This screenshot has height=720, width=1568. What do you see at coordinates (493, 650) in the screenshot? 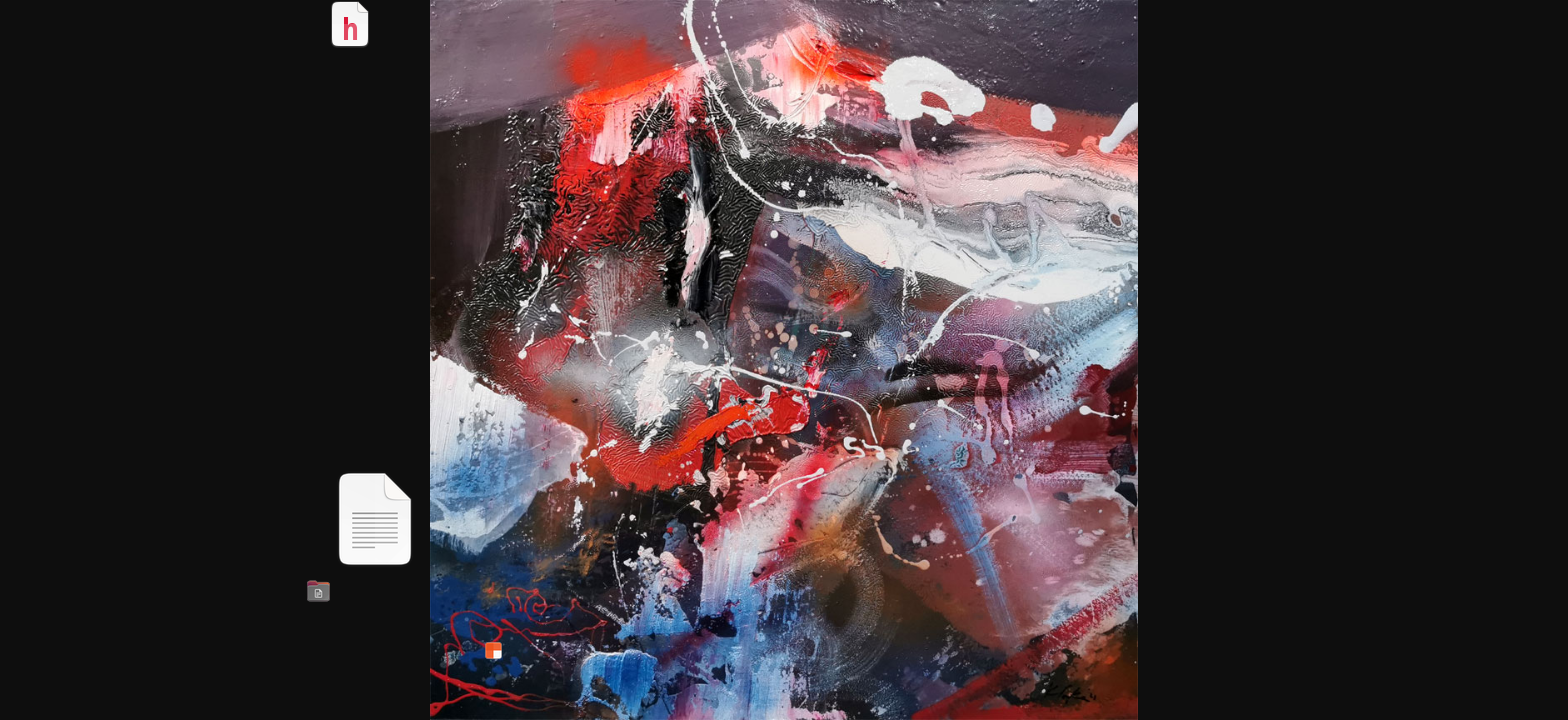
I see `switch to the bottom-right workspace` at bounding box center [493, 650].